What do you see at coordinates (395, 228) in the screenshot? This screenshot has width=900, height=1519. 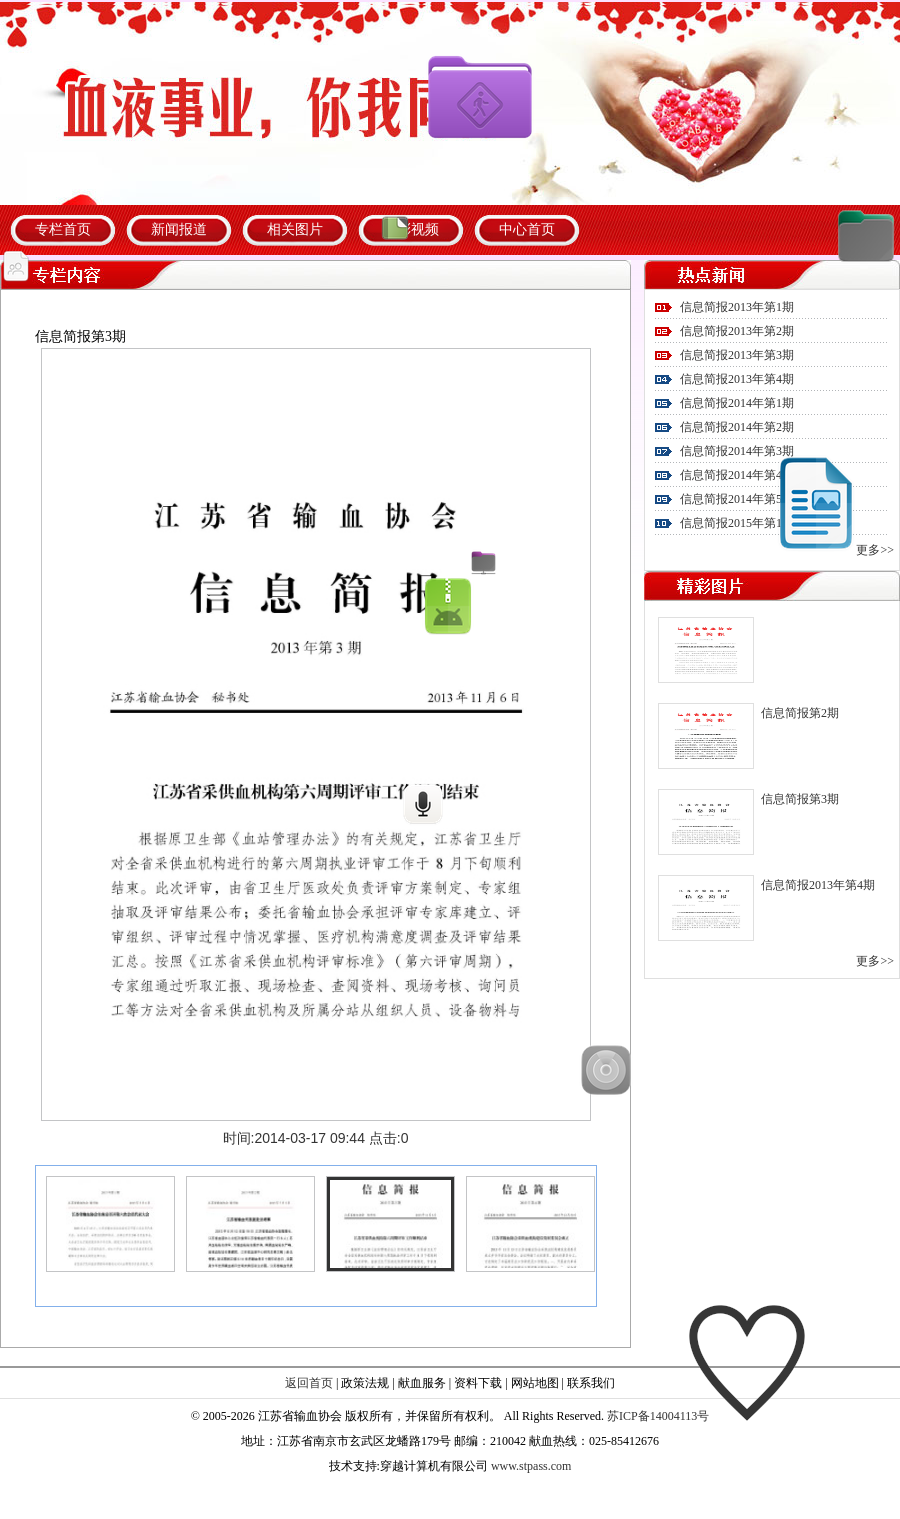 I see `change desktop wallpaper settings` at bounding box center [395, 228].